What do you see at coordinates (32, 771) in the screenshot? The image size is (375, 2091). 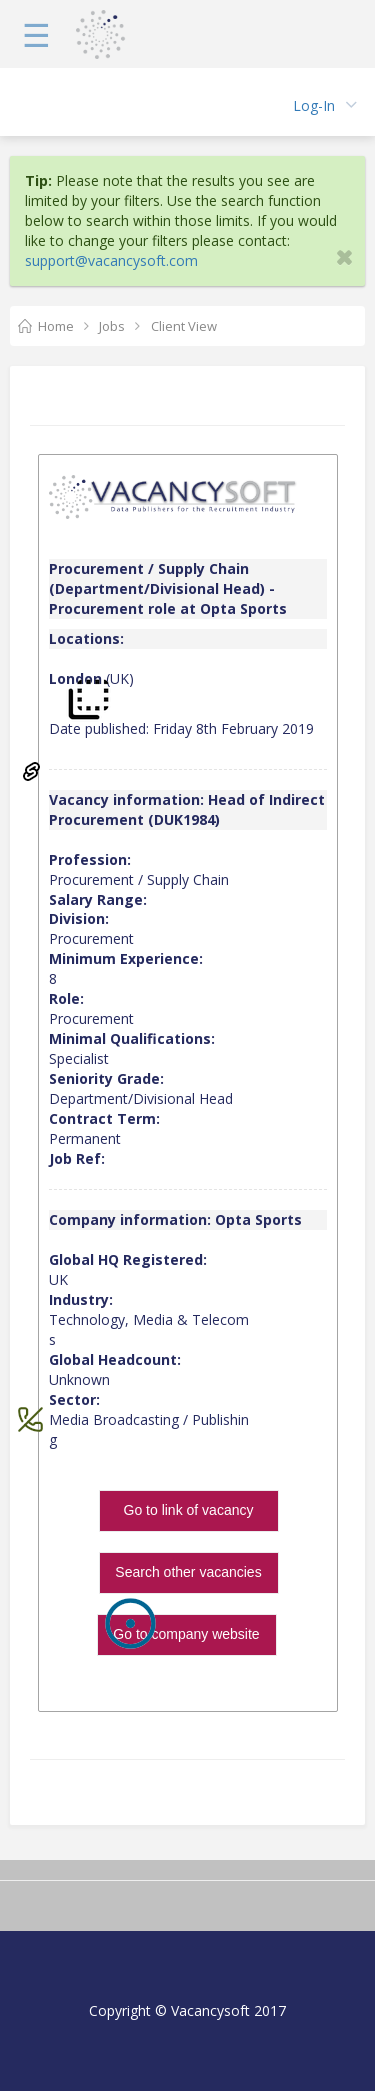 I see `link to Svelte framework documentation or resources` at bounding box center [32, 771].